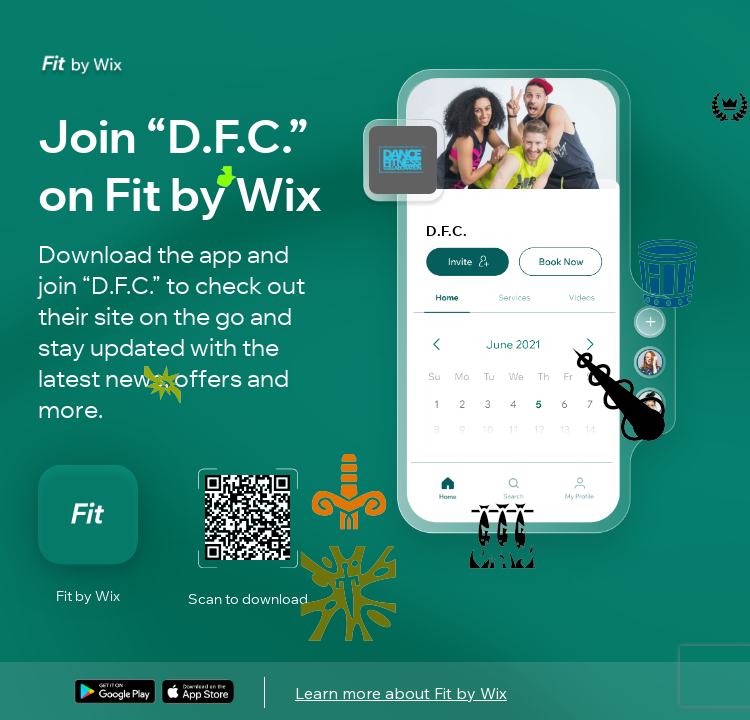  What do you see at coordinates (226, 176) in the screenshot?
I see `select Guatemala as your country or region` at bounding box center [226, 176].